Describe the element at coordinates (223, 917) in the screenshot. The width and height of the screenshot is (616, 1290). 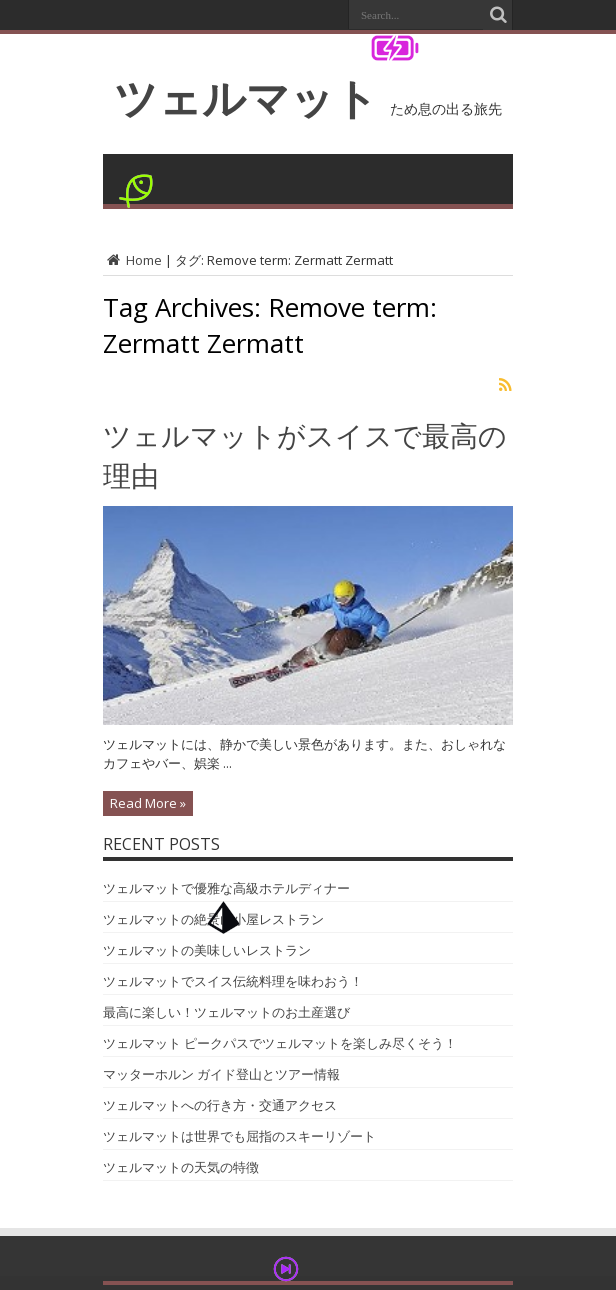
I see `access 3D modeling or rendering tools` at that location.